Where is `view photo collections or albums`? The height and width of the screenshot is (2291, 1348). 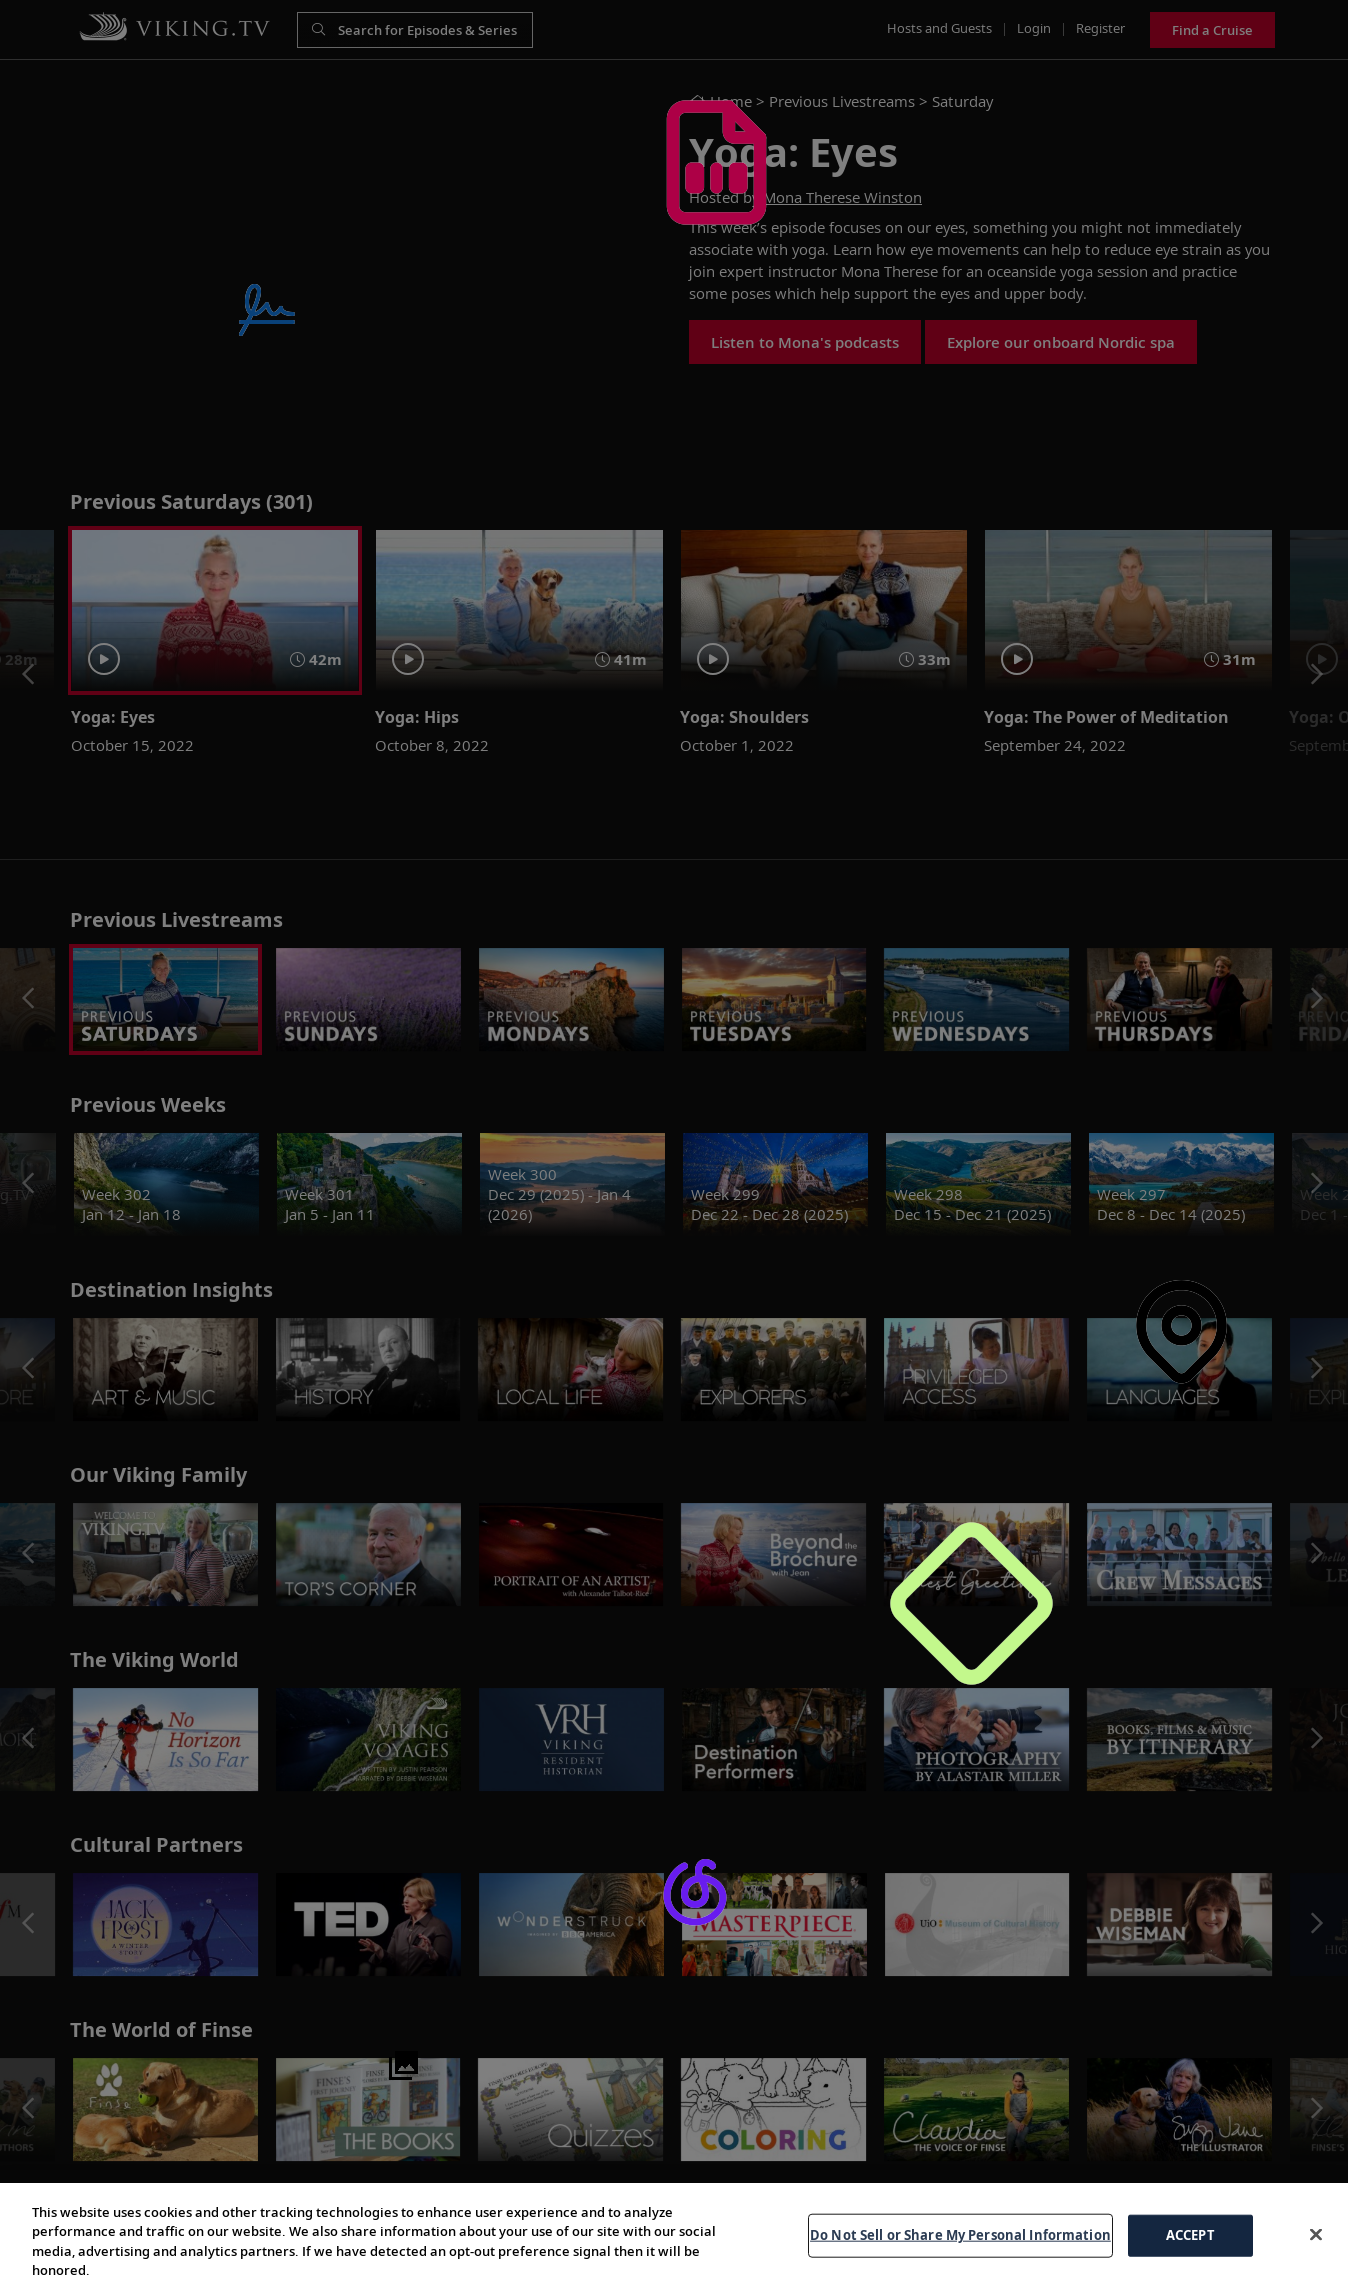
view photo collections or albums is located at coordinates (403, 2065).